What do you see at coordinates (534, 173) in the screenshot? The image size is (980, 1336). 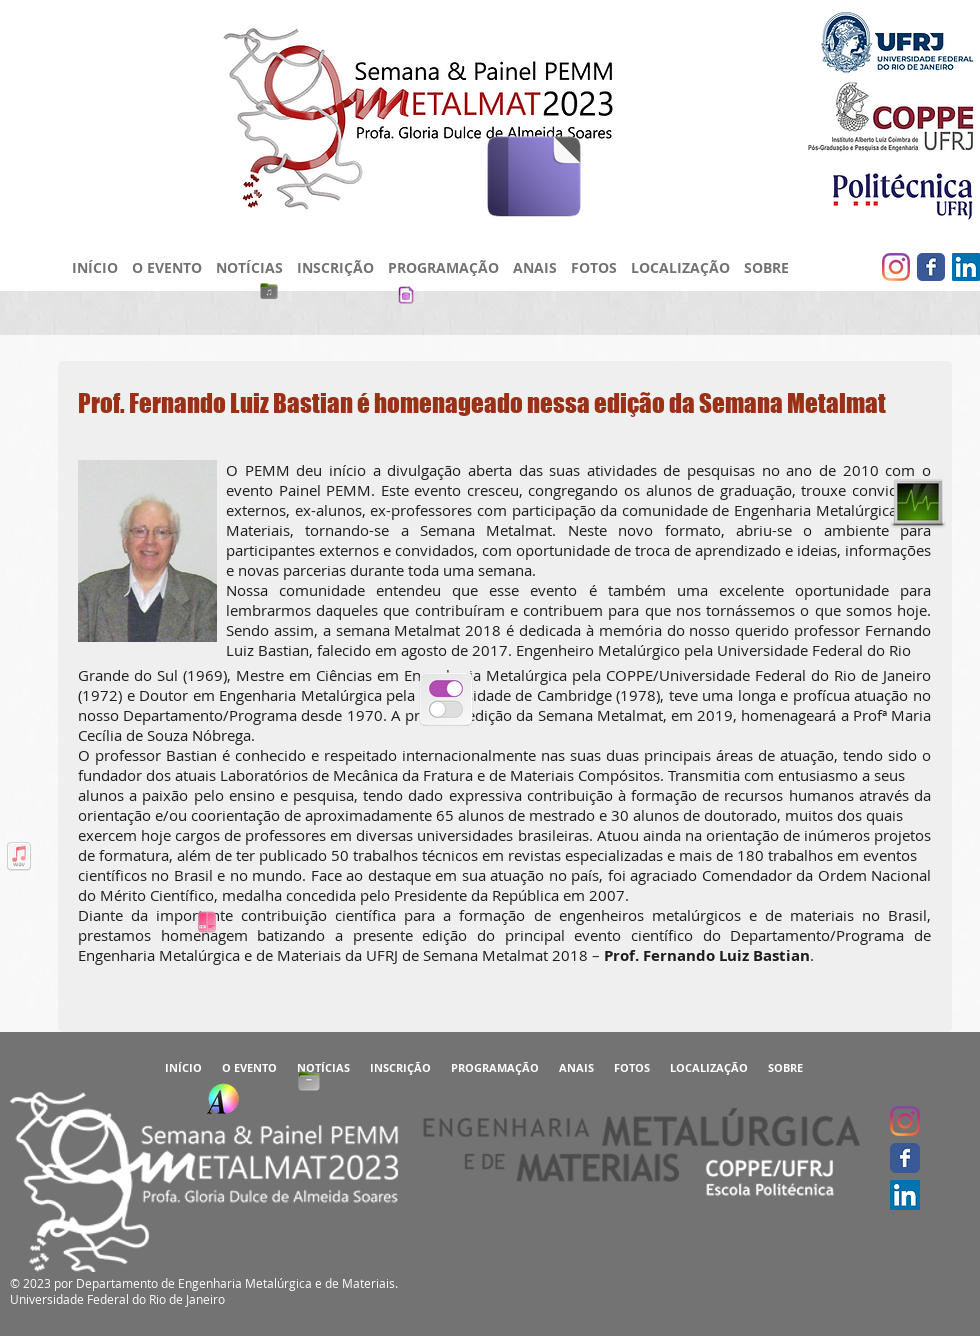 I see `change your desktop wallpaper` at bounding box center [534, 173].